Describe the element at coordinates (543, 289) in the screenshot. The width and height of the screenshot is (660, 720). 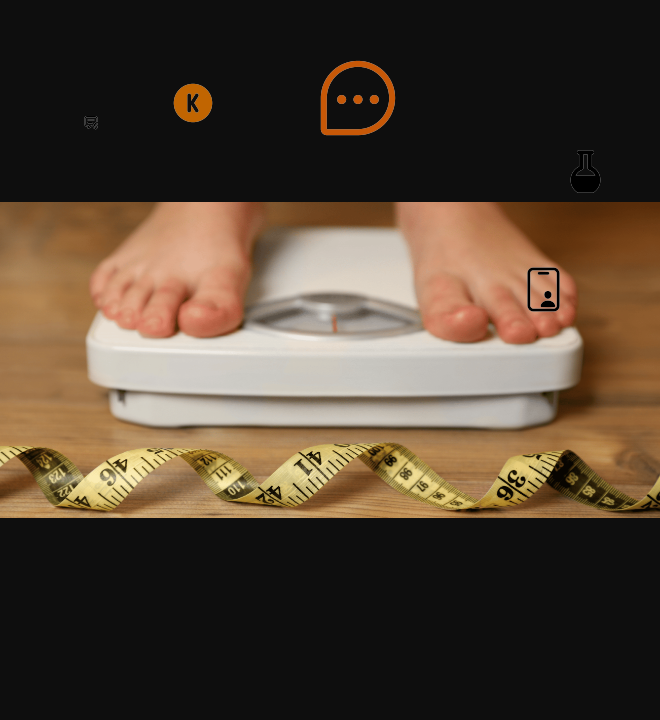
I see `view your profile or identity information` at that location.